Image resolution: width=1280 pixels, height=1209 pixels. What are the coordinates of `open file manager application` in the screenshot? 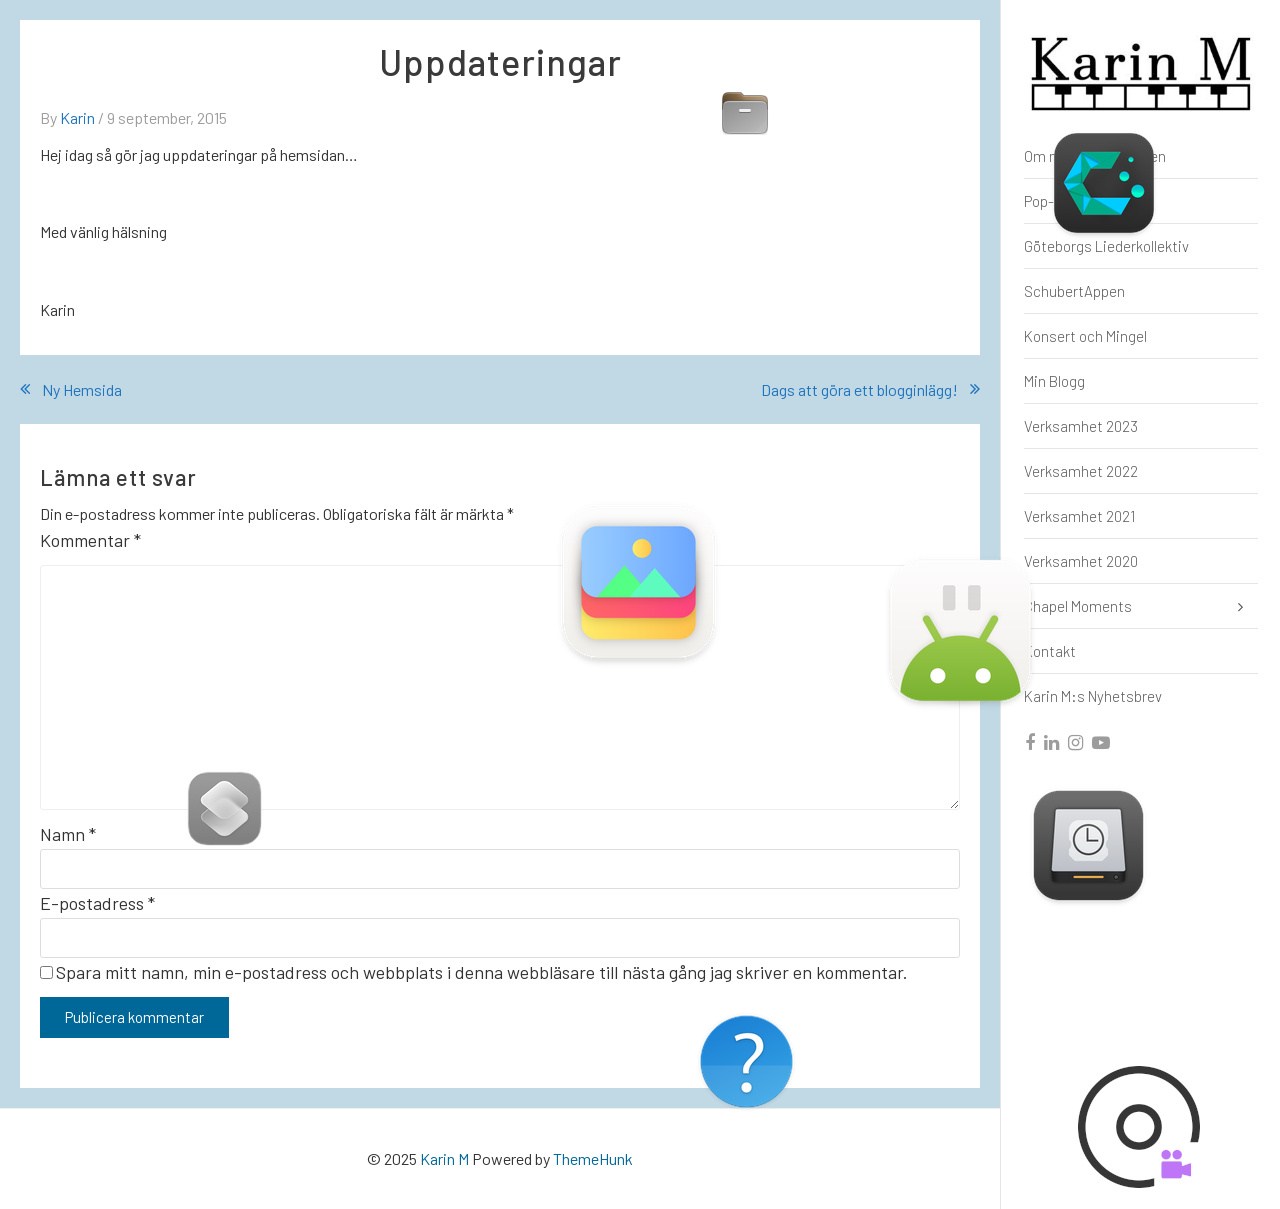 It's located at (745, 113).